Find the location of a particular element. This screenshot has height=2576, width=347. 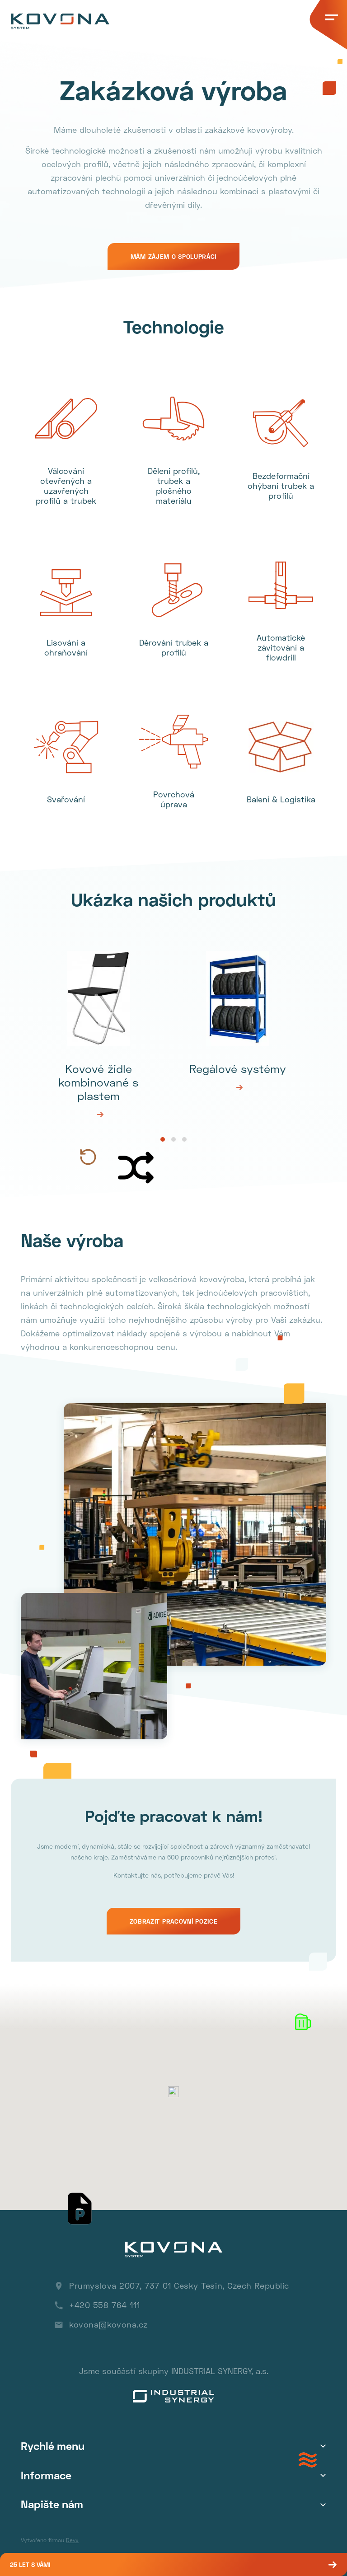

undo the last action is located at coordinates (88, 1157).